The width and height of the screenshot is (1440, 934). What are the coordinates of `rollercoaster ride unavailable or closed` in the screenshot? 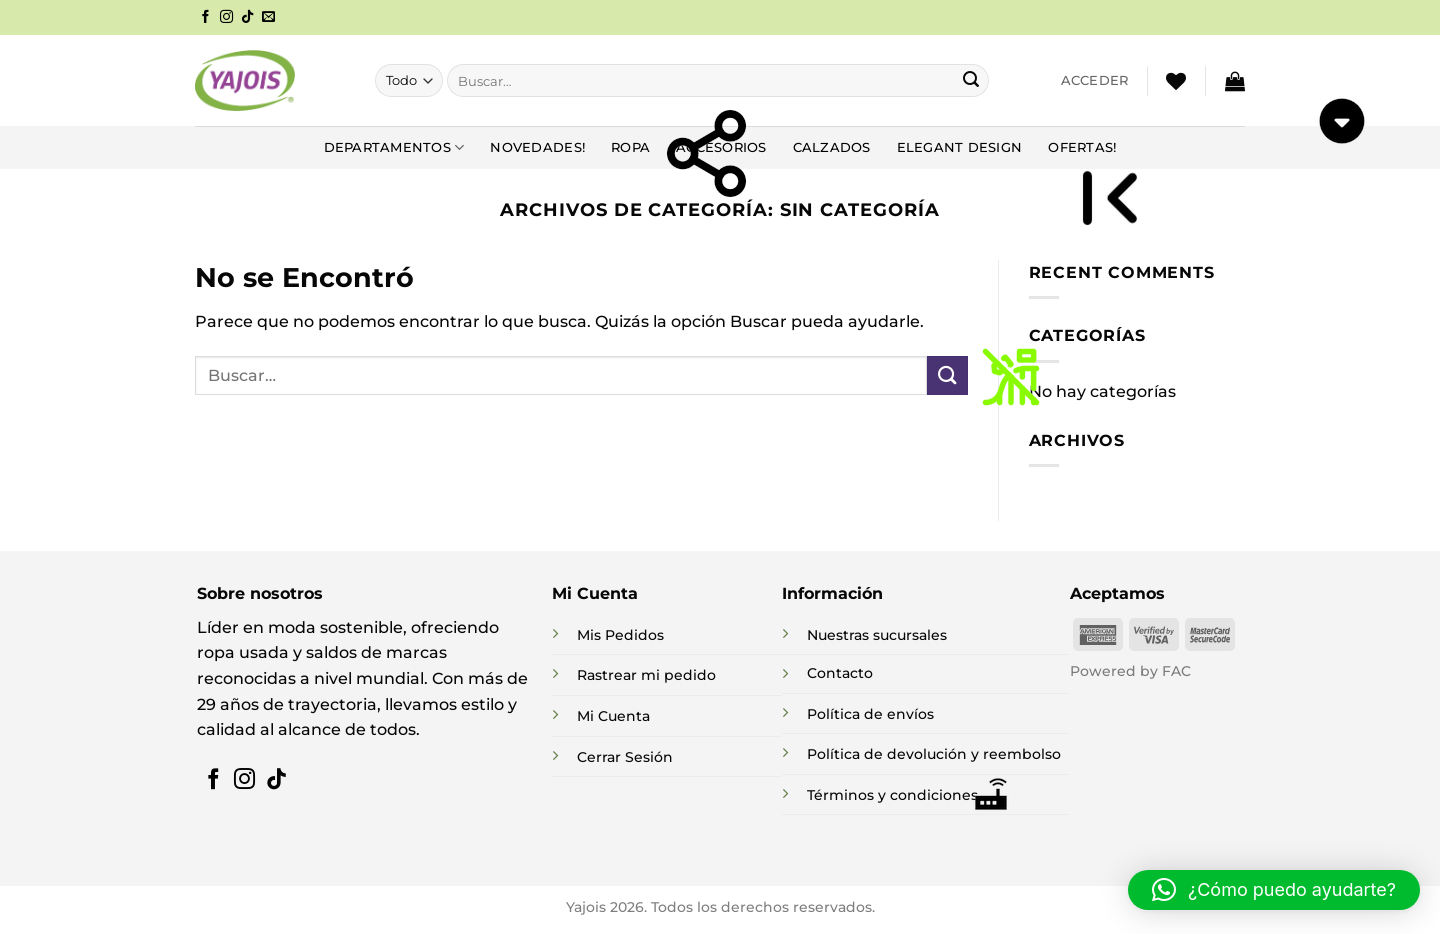 It's located at (1011, 377).